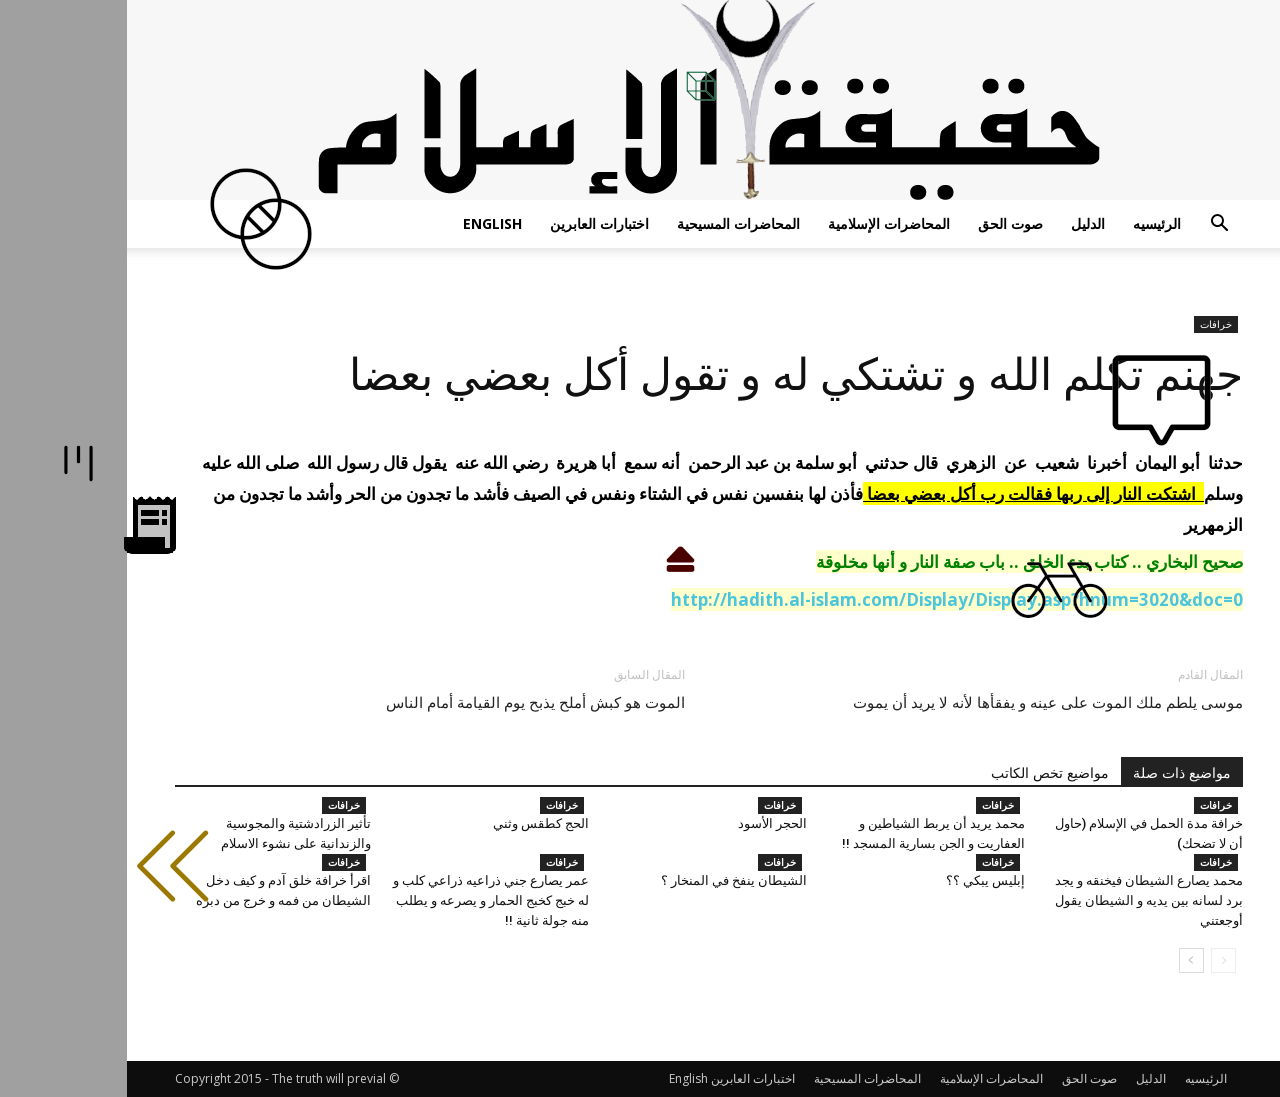 This screenshot has height=1097, width=1280. What do you see at coordinates (150, 525) in the screenshot?
I see `view receipt or transaction details` at bounding box center [150, 525].